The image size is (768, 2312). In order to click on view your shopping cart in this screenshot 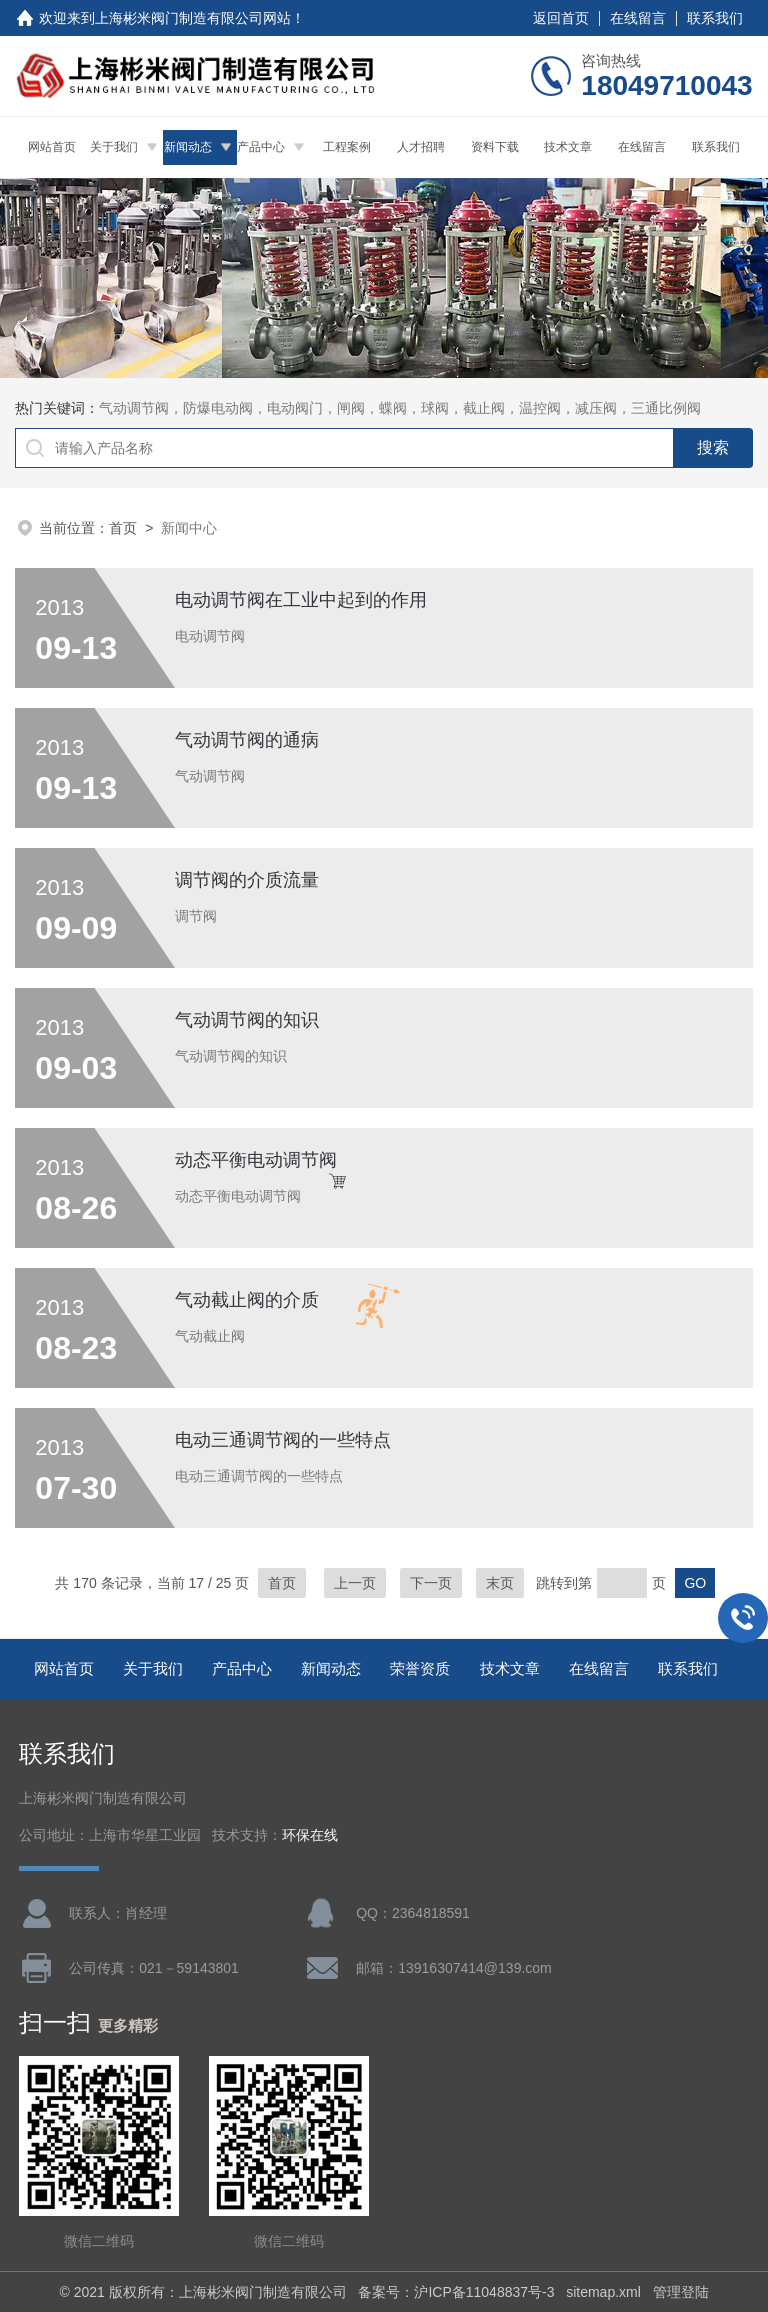, I will do `click(338, 1181)`.